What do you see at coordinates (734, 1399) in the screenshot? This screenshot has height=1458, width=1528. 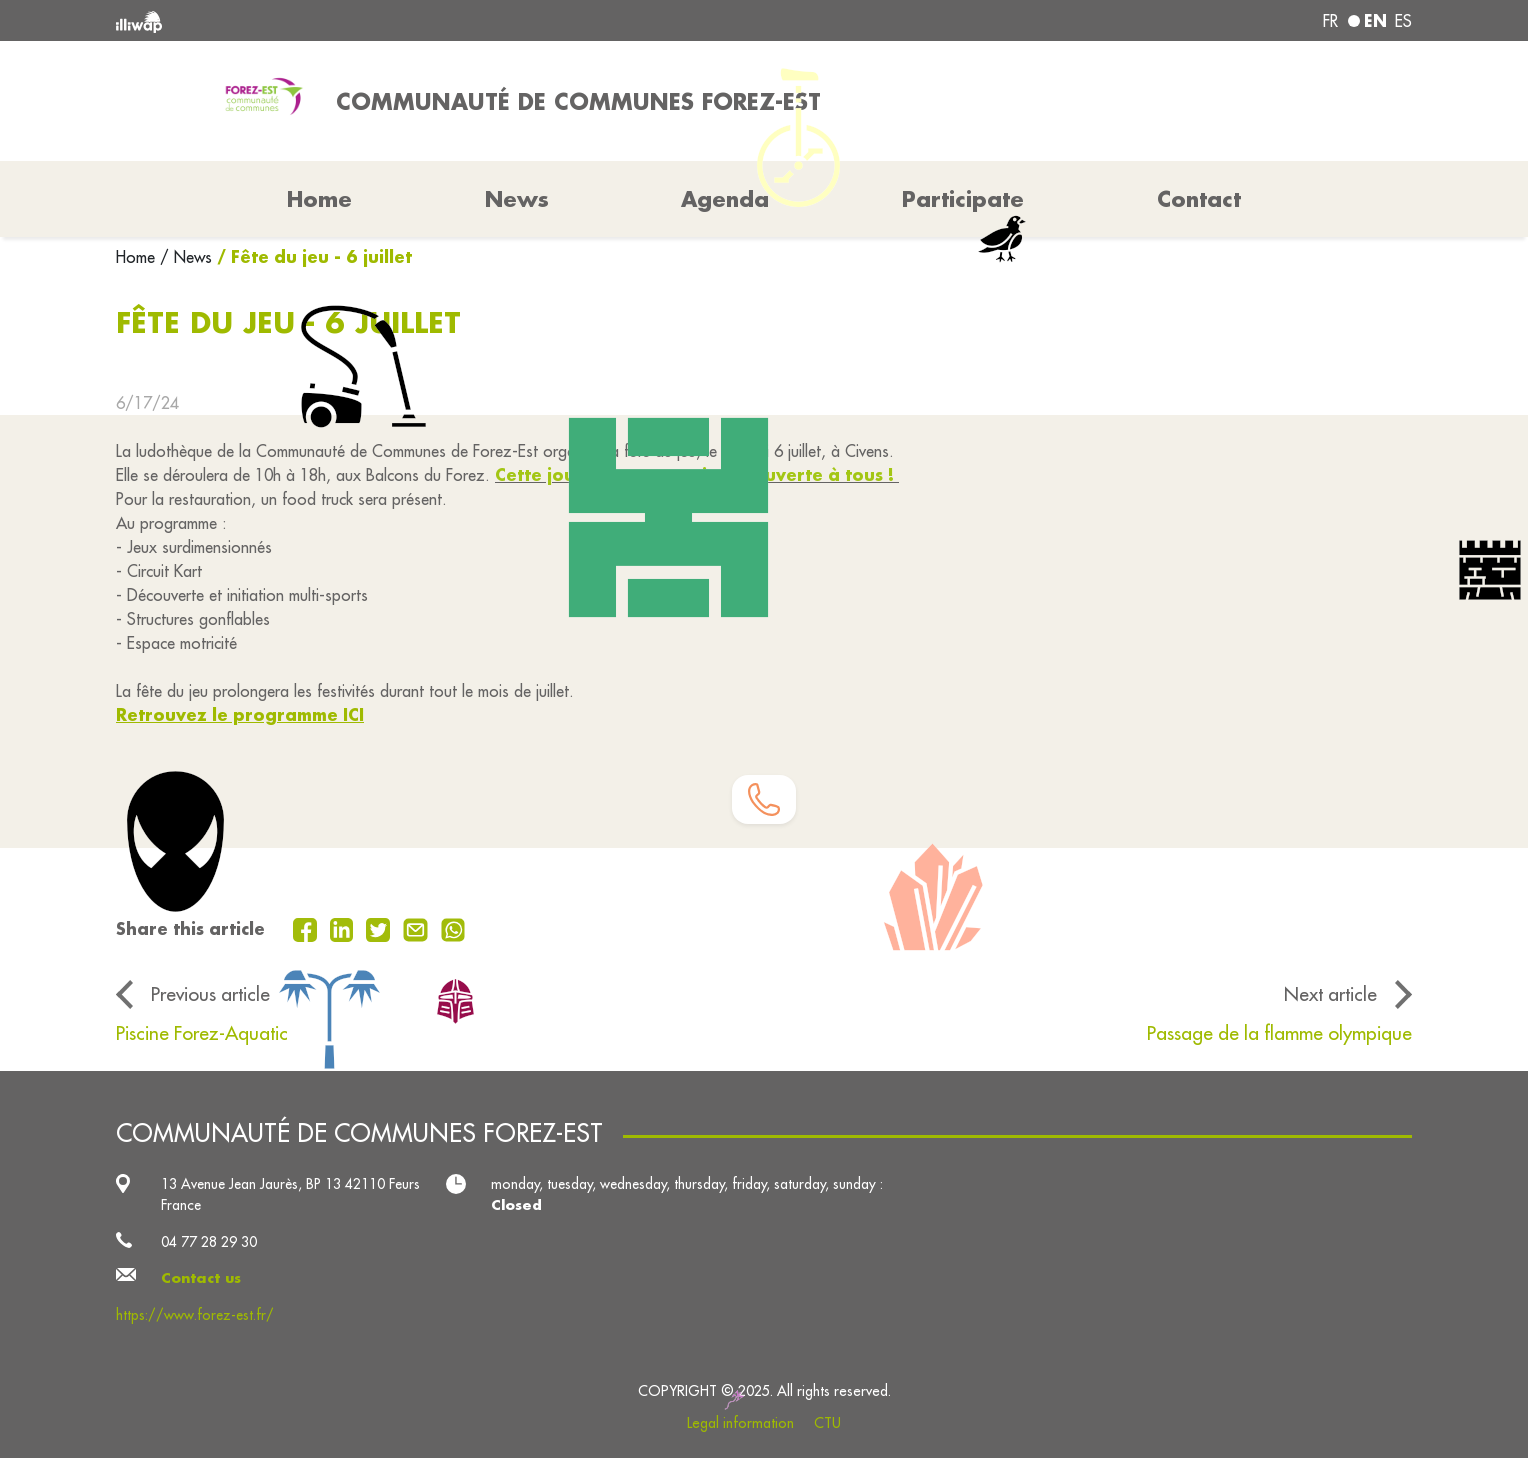 I see `equip grappling hook ability` at bounding box center [734, 1399].